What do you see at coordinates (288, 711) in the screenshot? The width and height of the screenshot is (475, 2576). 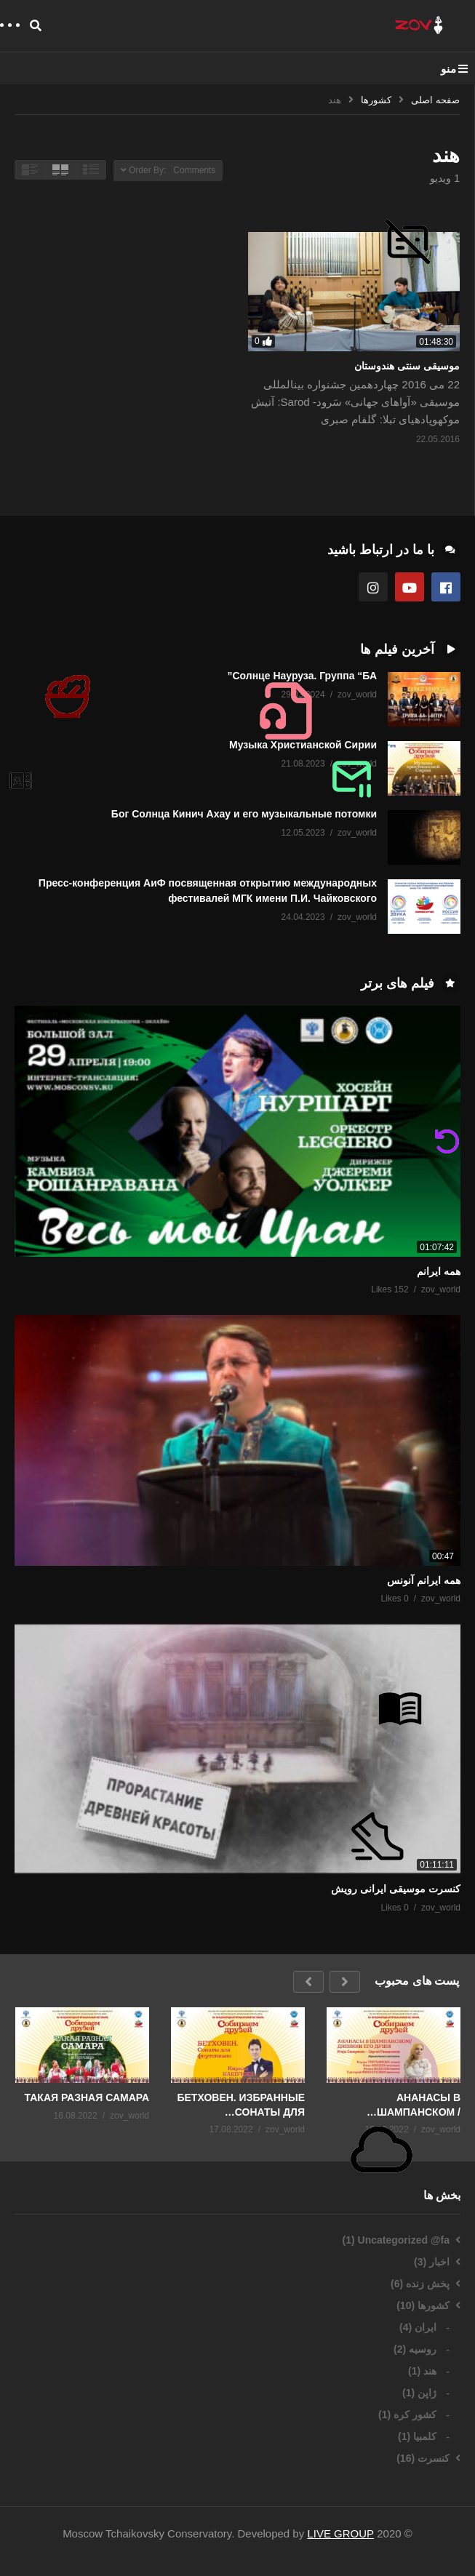 I see `open an audio file` at bounding box center [288, 711].